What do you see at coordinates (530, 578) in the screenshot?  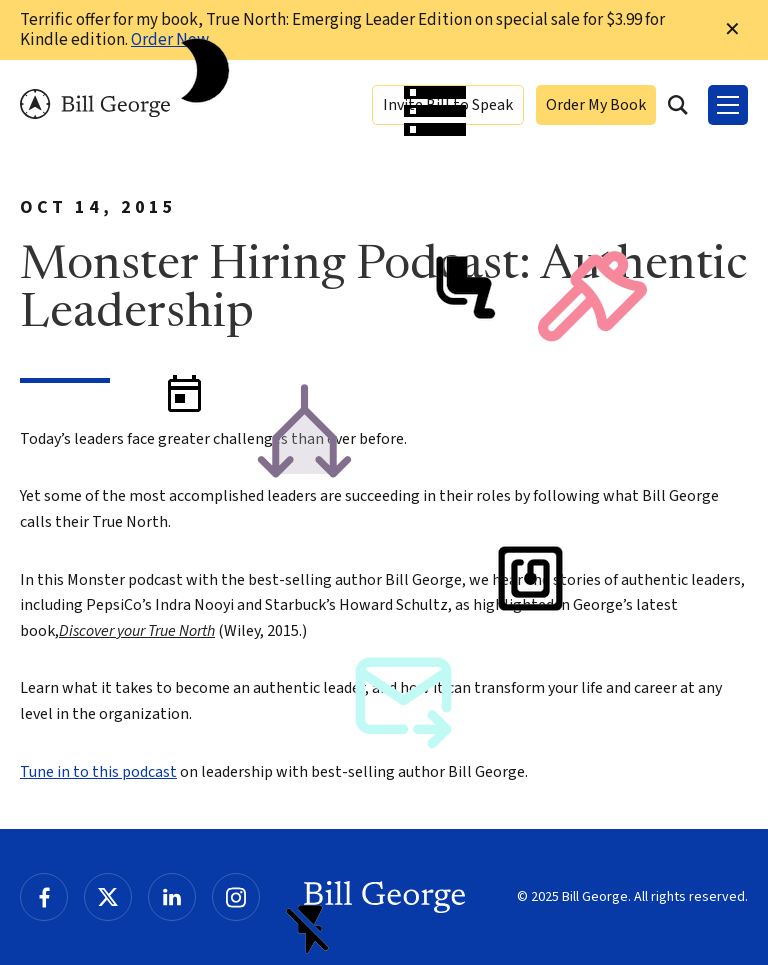 I see `tap to enable nfc connectivity` at bounding box center [530, 578].